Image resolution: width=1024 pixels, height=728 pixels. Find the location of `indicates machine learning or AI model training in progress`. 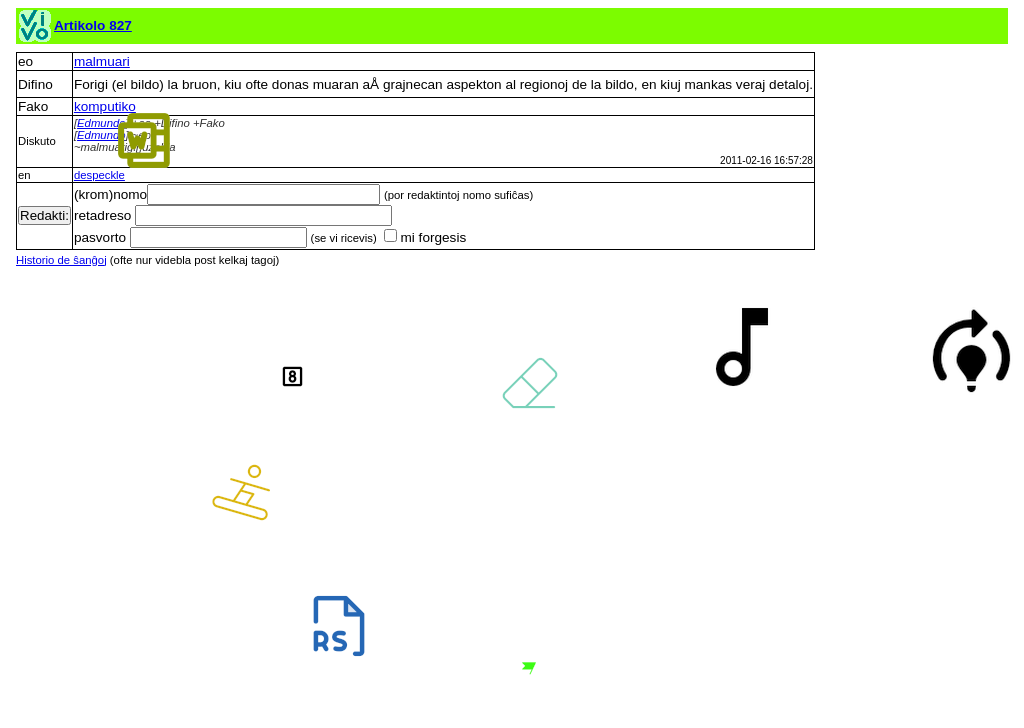

indicates machine learning or AI model training in progress is located at coordinates (971, 353).